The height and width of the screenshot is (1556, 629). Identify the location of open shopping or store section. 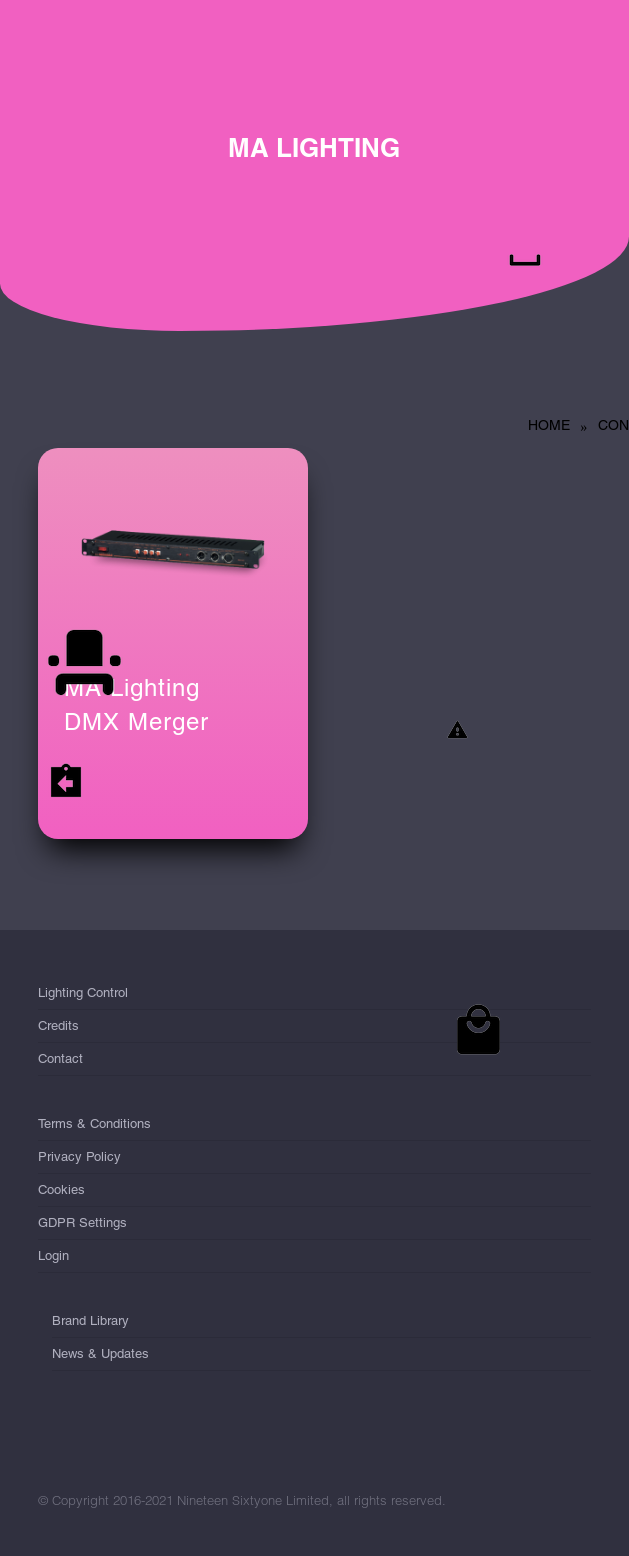
(478, 1030).